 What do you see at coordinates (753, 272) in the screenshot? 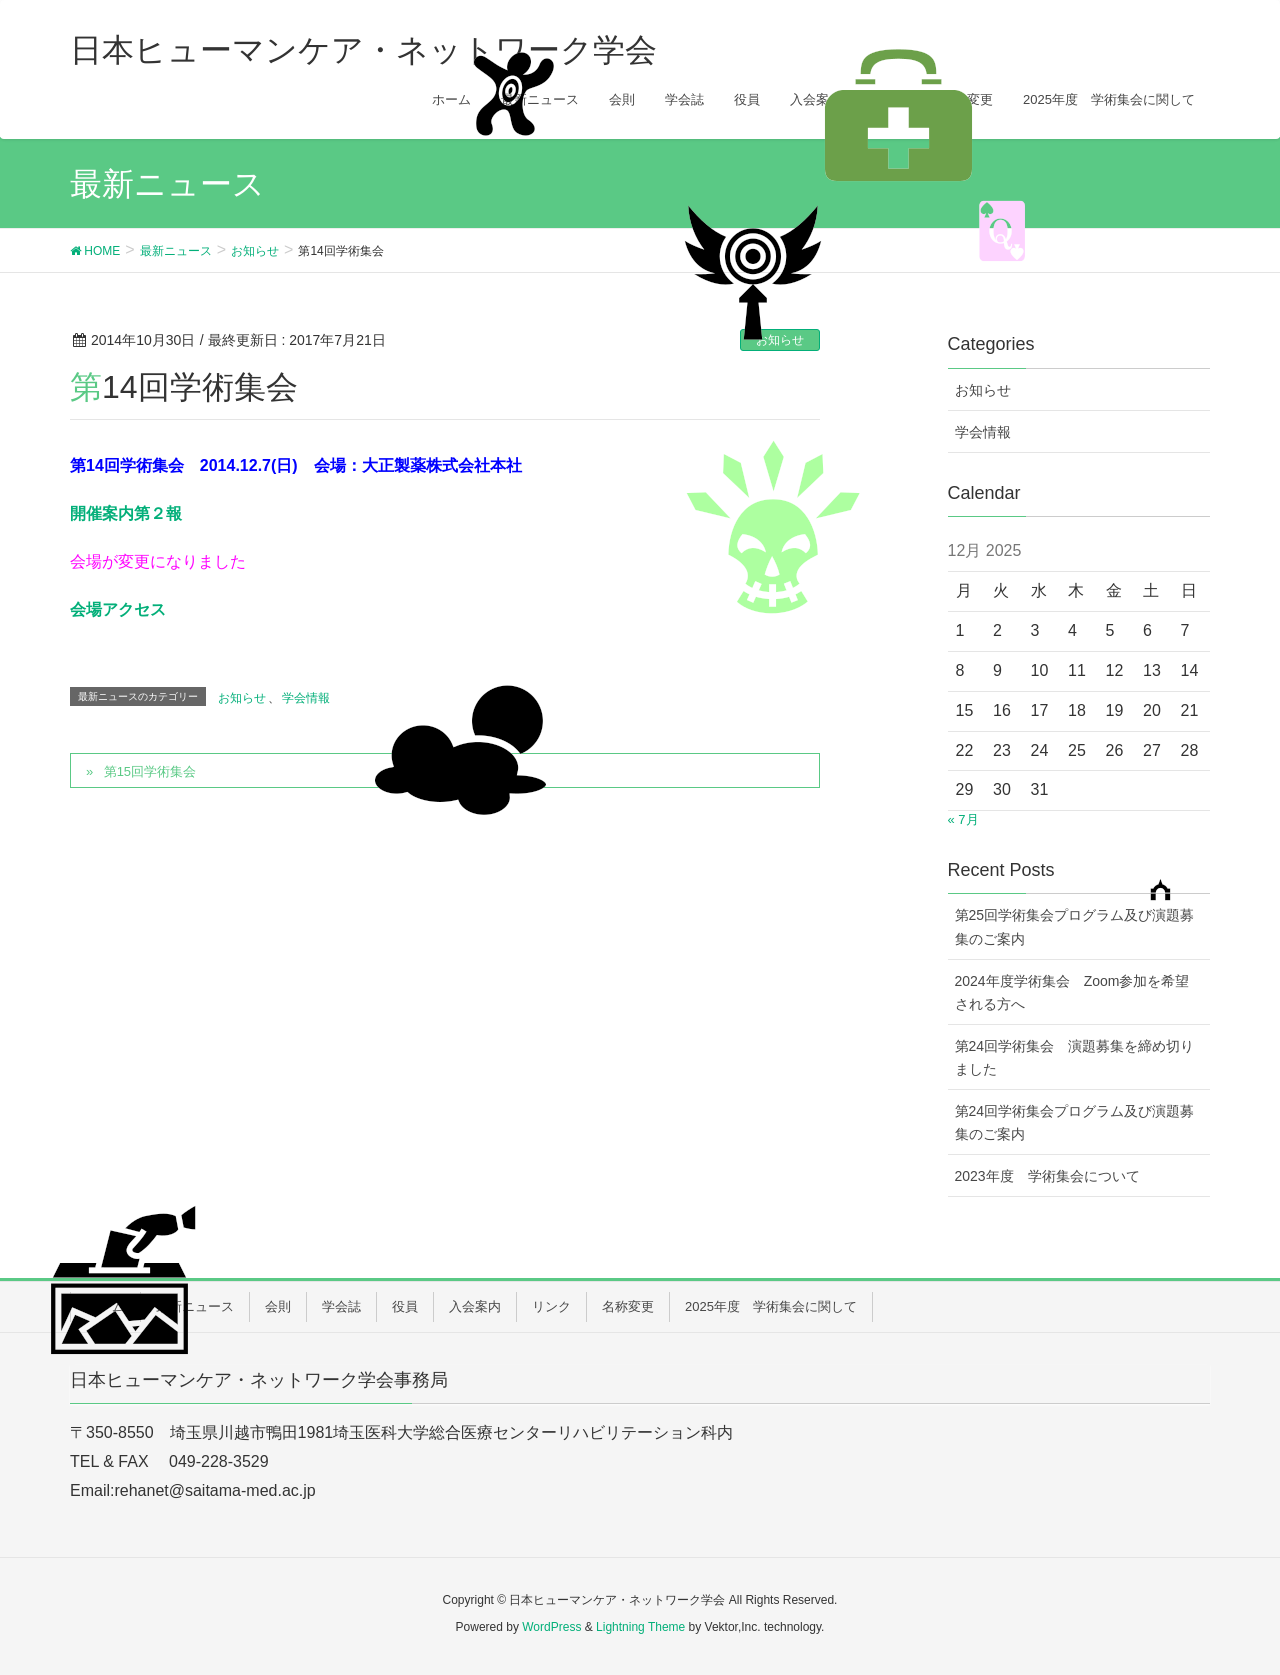
I see `track a moving objective or target` at bounding box center [753, 272].